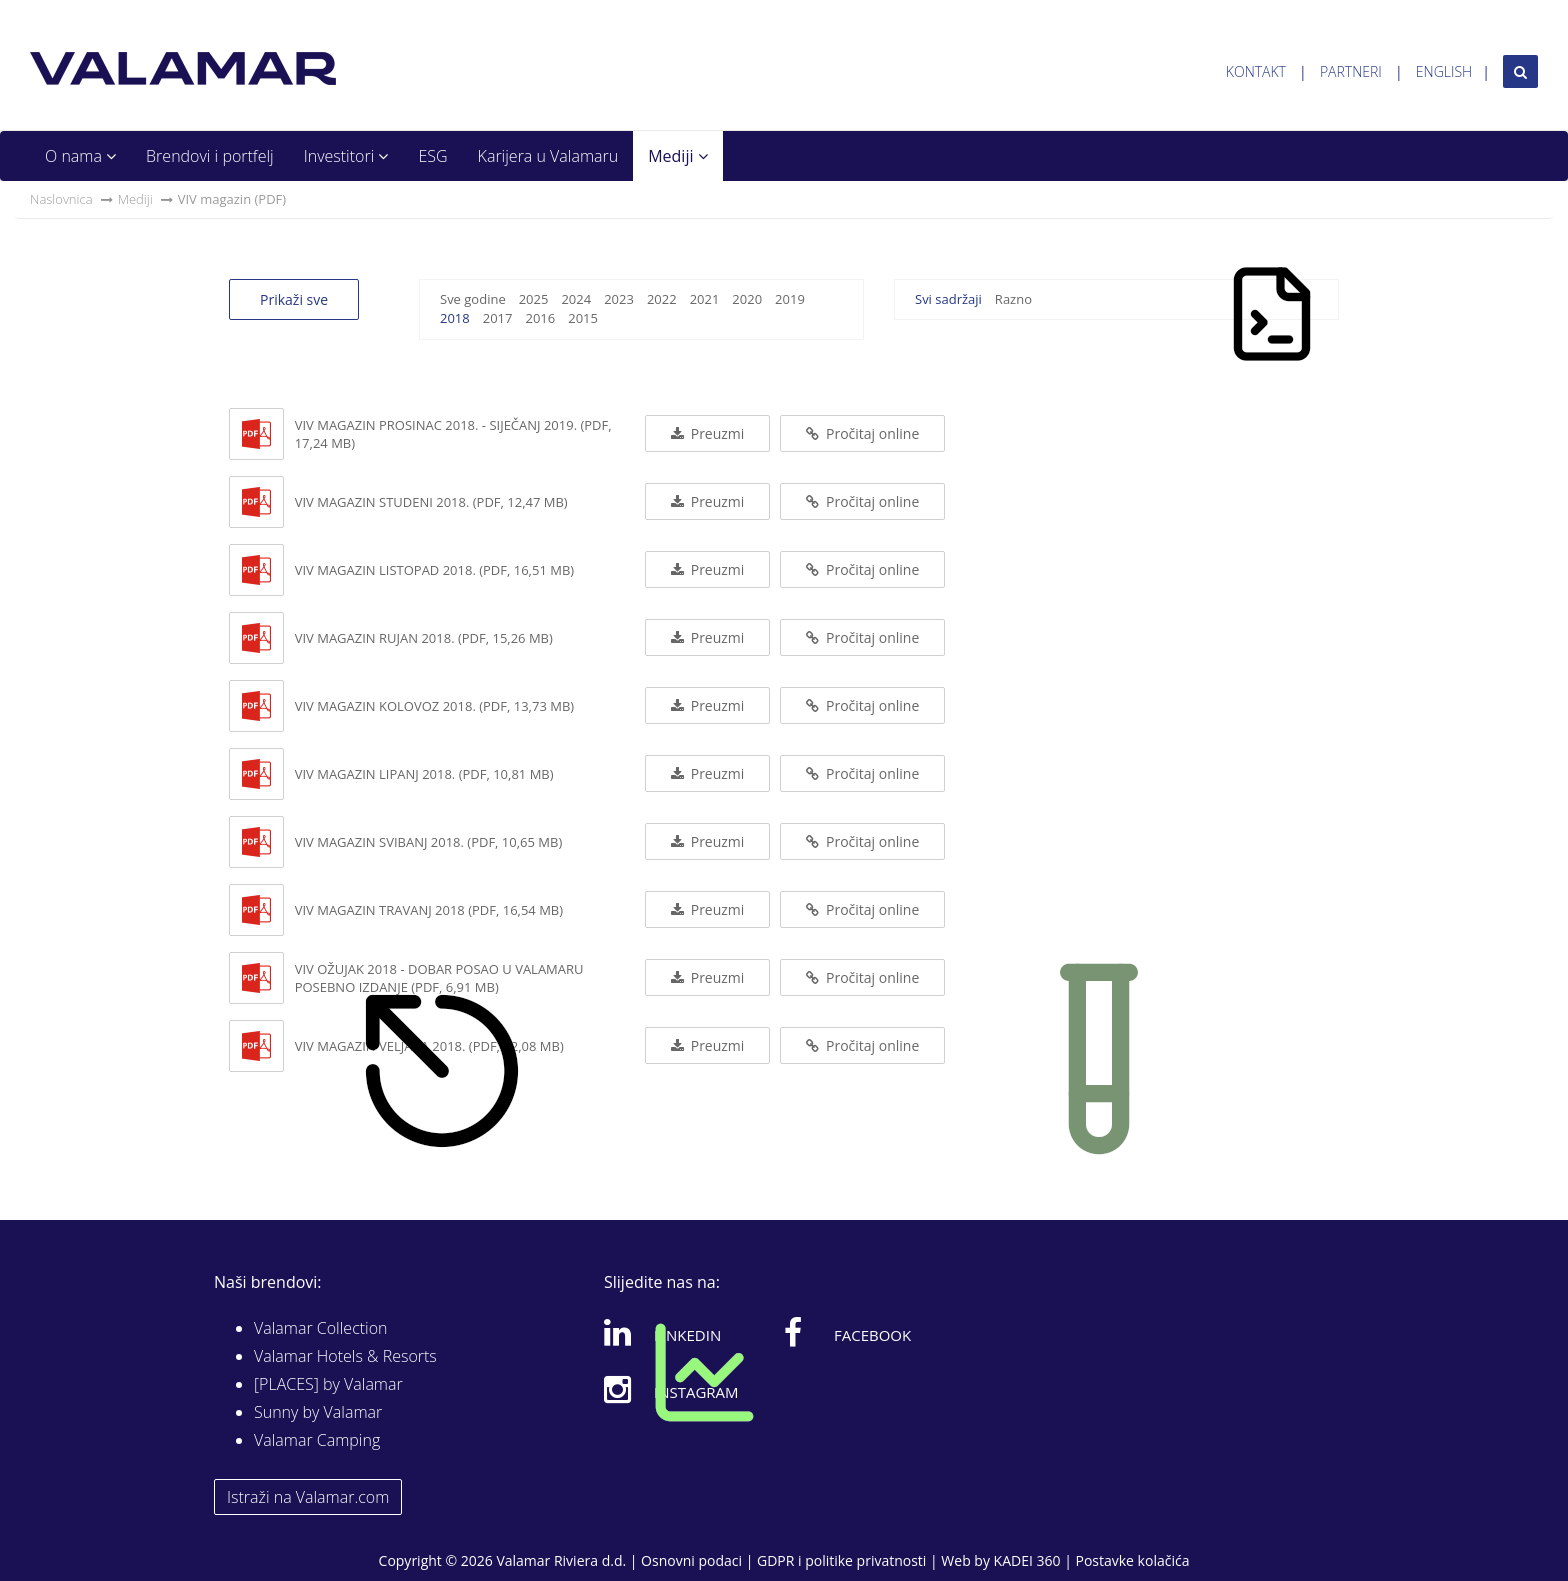 This screenshot has width=1568, height=1581. What do you see at coordinates (704, 1372) in the screenshot?
I see `view analytics and trends` at bounding box center [704, 1372].